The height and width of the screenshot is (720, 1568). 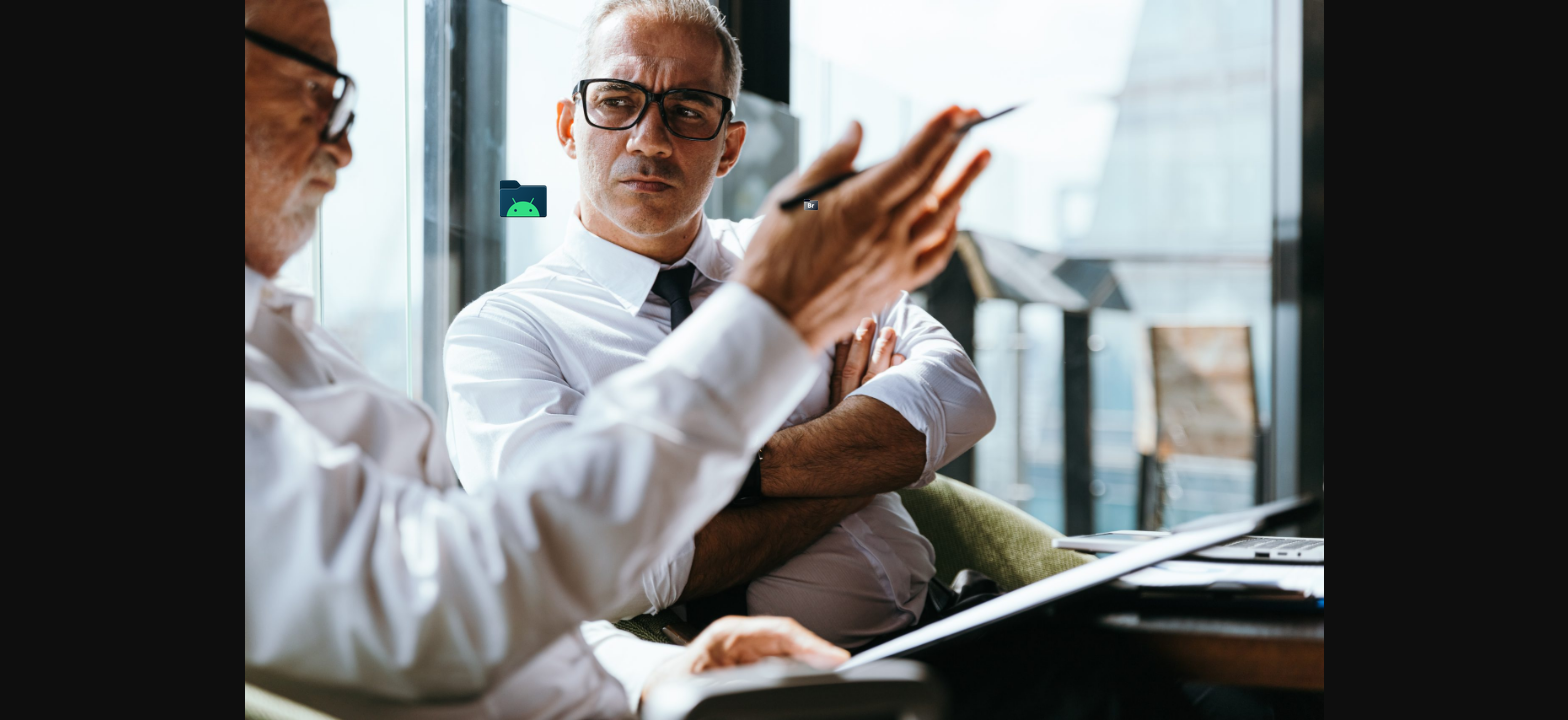 I want to click on open android files folder, so click(x=523, y=200).